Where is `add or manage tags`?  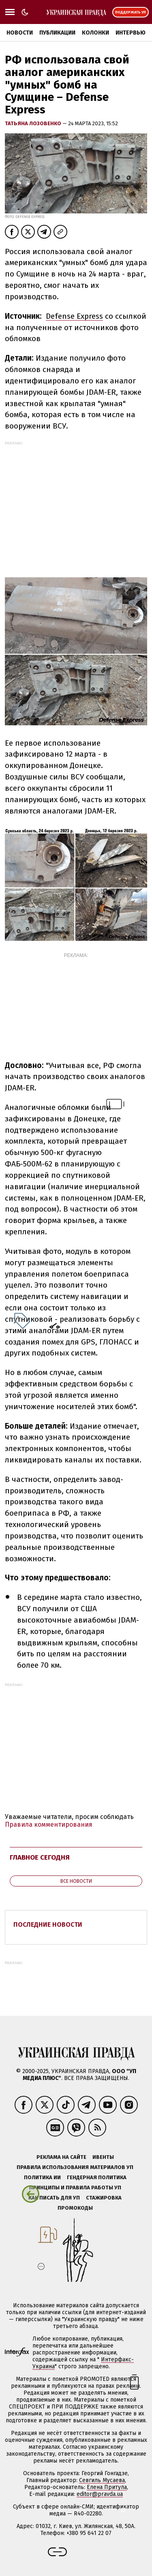 add or manage tags is located at coordinates (21, 1320).